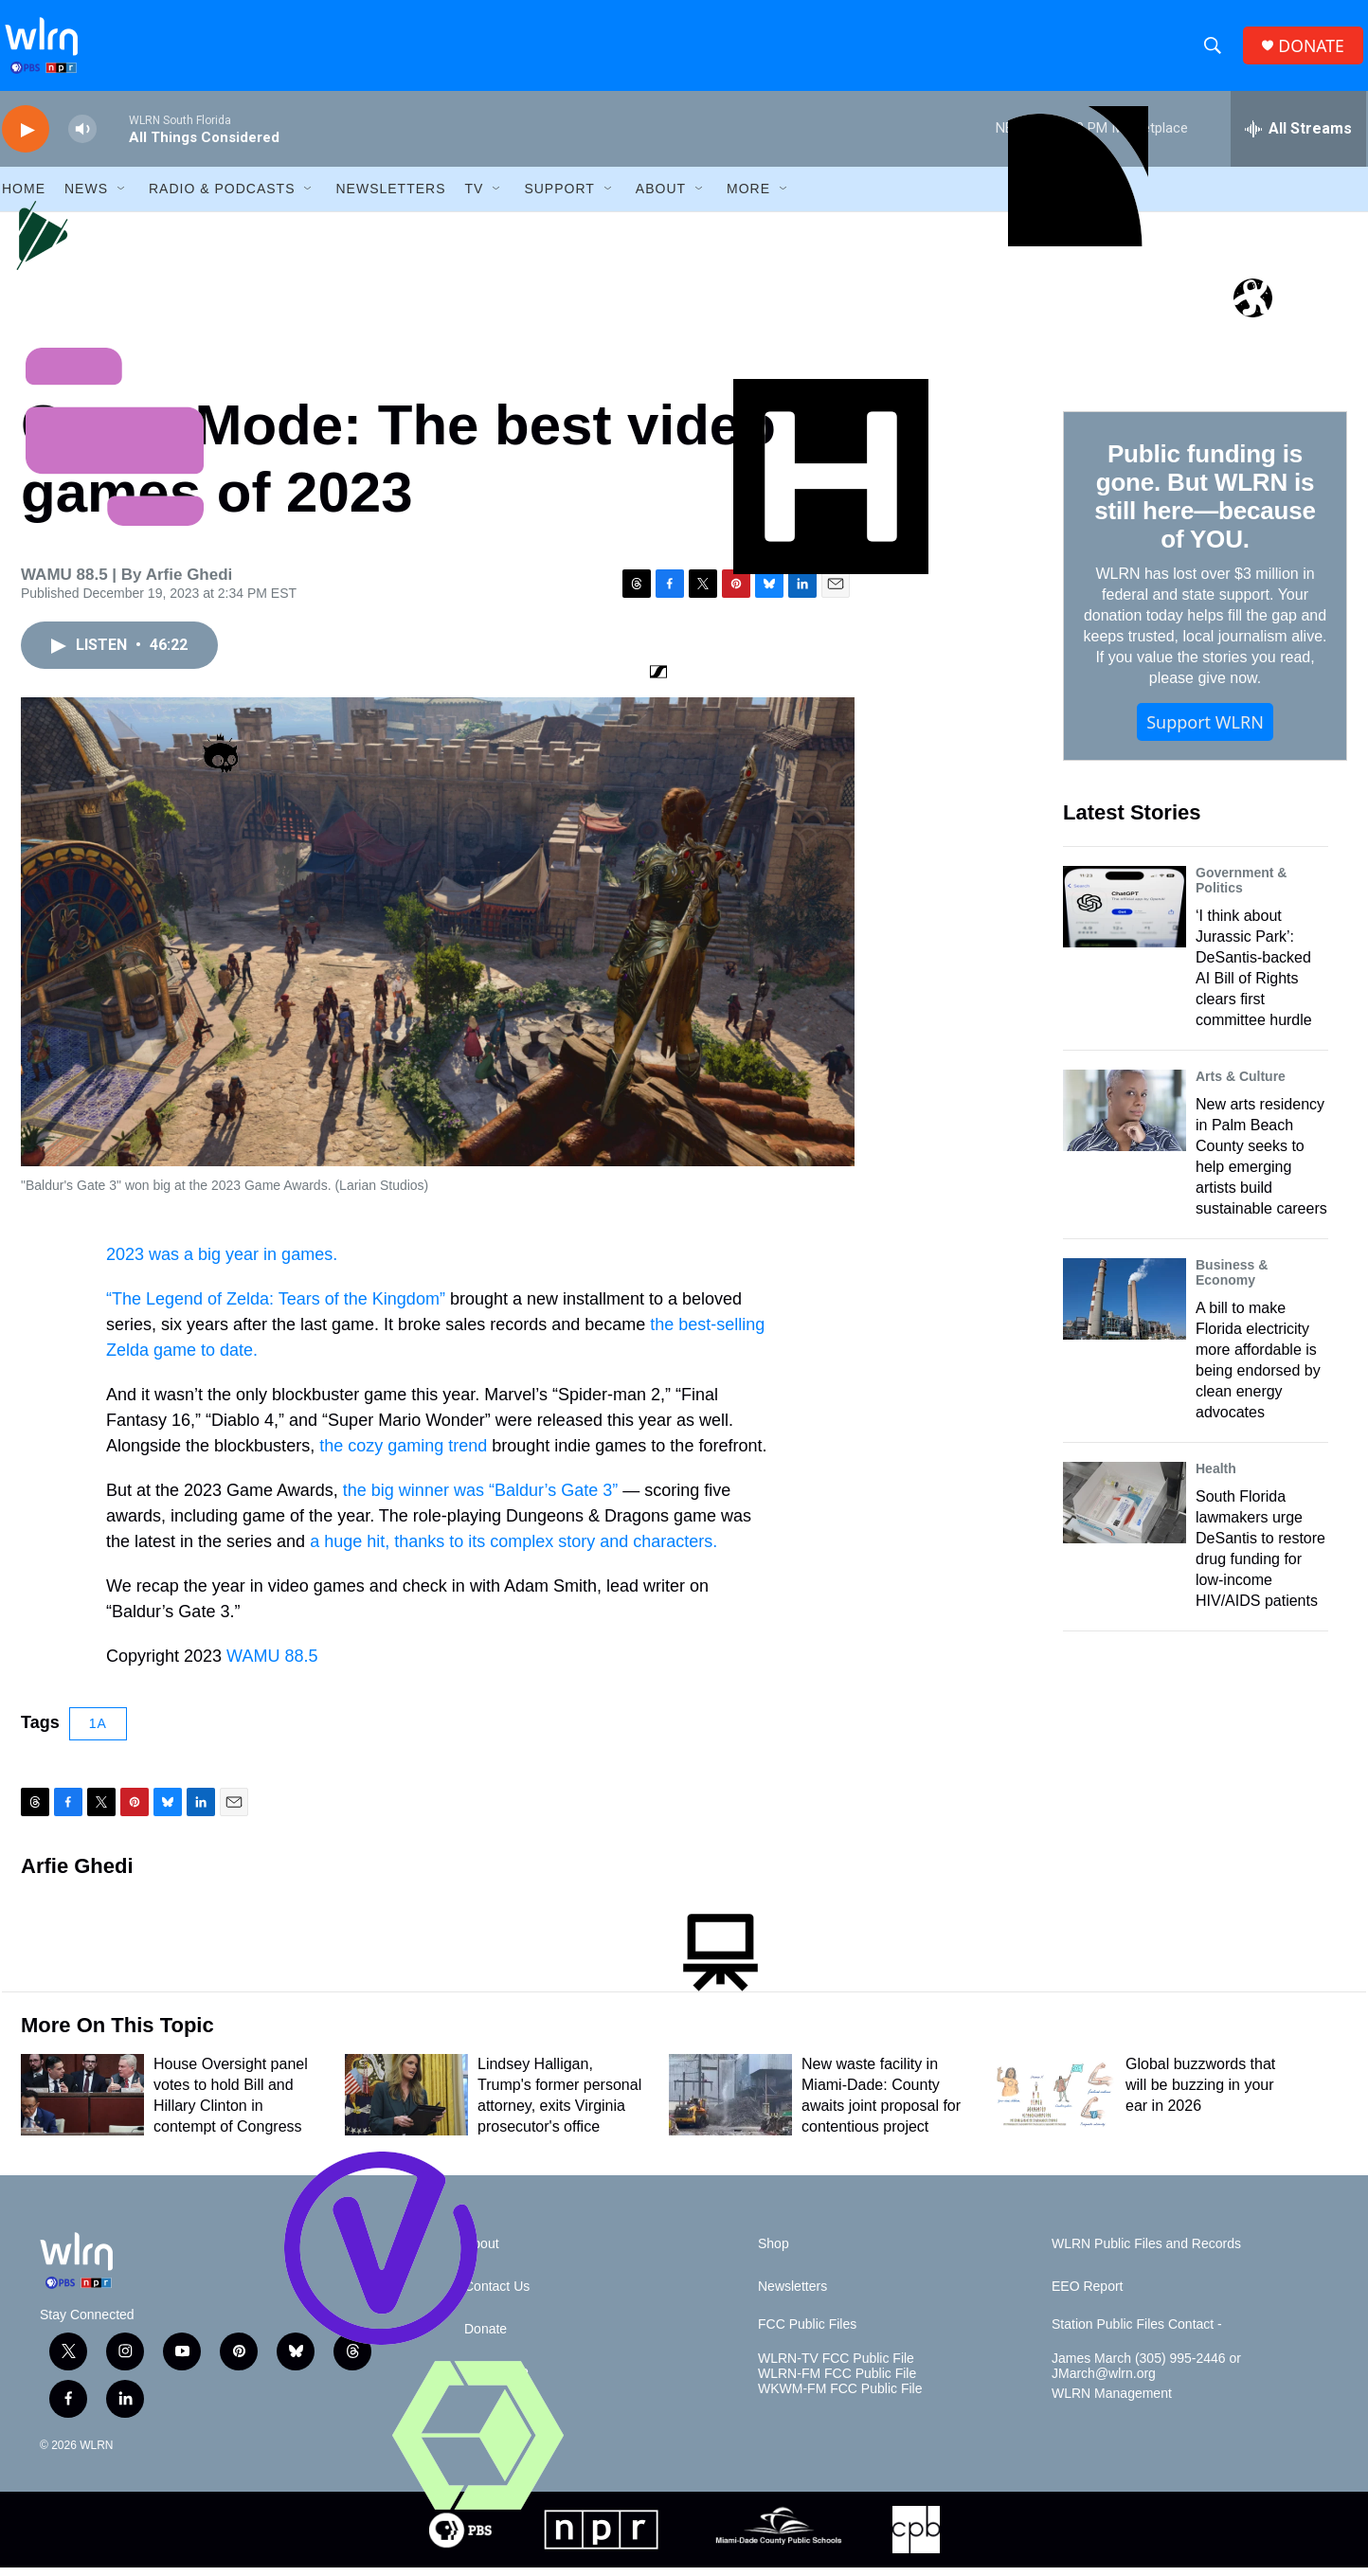 The image size is (1368, 2576). What do you see at coordinates (658, 672) in the screenshot?
I see `visit the Sennheiser website or app` at bounding box center [658, 672].